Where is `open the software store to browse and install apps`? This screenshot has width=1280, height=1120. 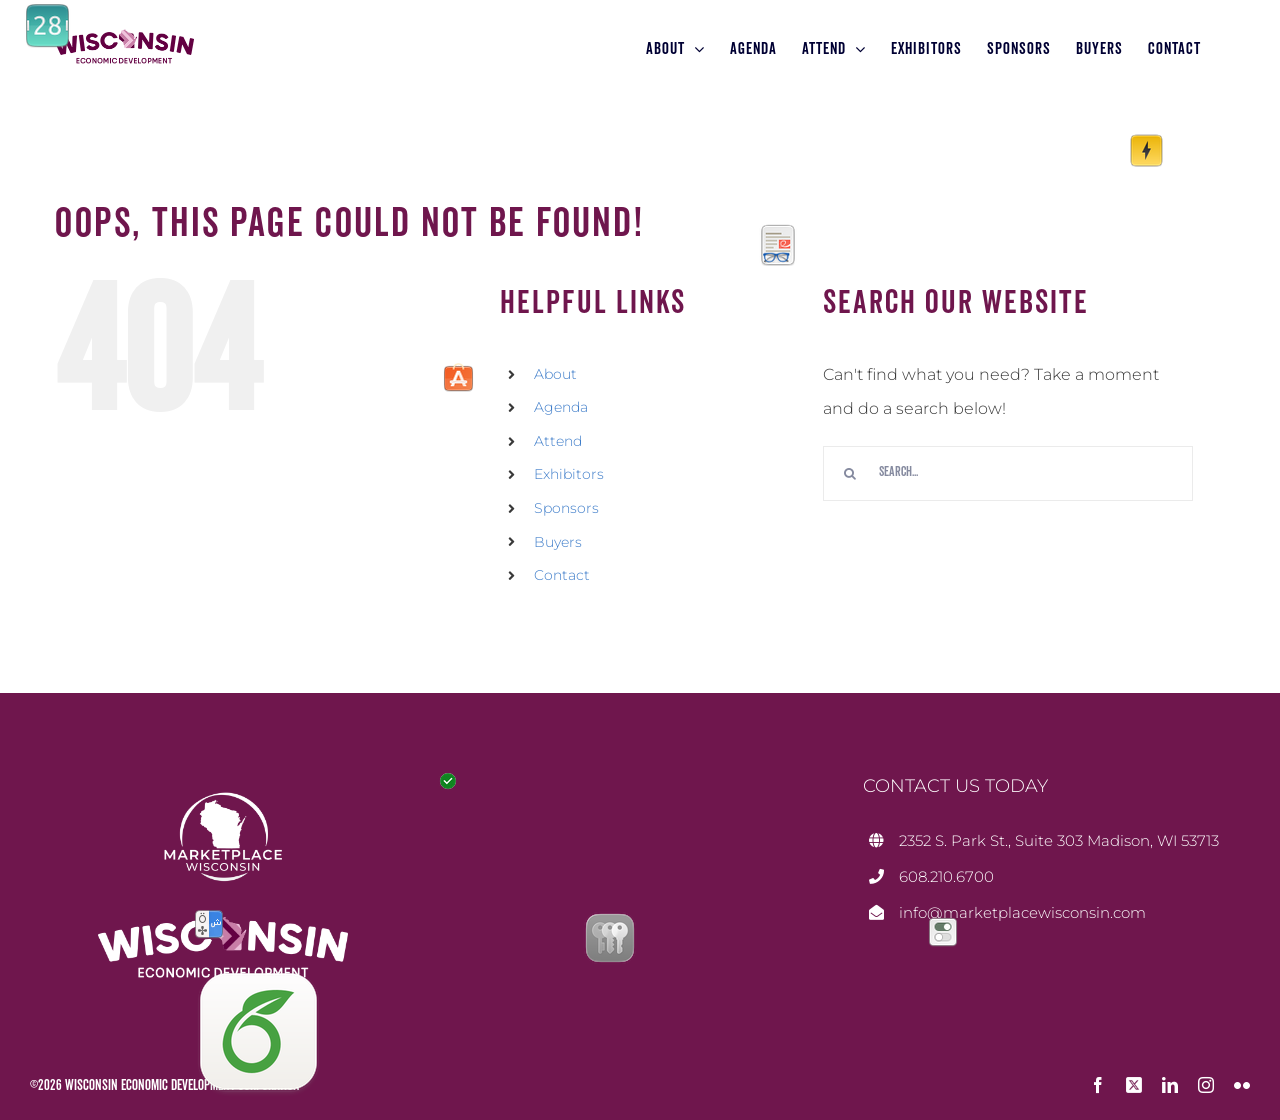 open the software store to browse and install apps is located at coordinates (458, 378).